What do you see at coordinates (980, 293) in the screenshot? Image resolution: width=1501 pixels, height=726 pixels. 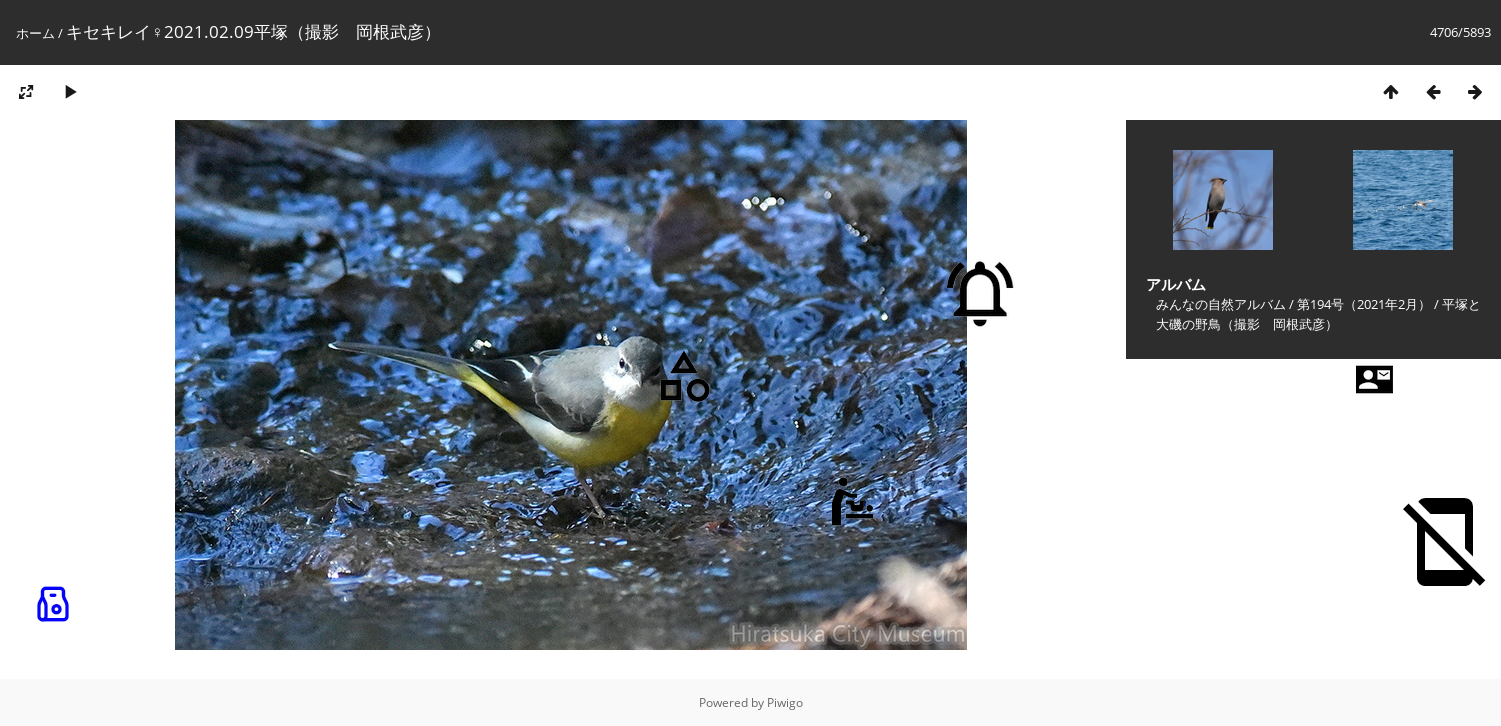 I see `indicates new or active notifications` at bounding box center [980, 293].